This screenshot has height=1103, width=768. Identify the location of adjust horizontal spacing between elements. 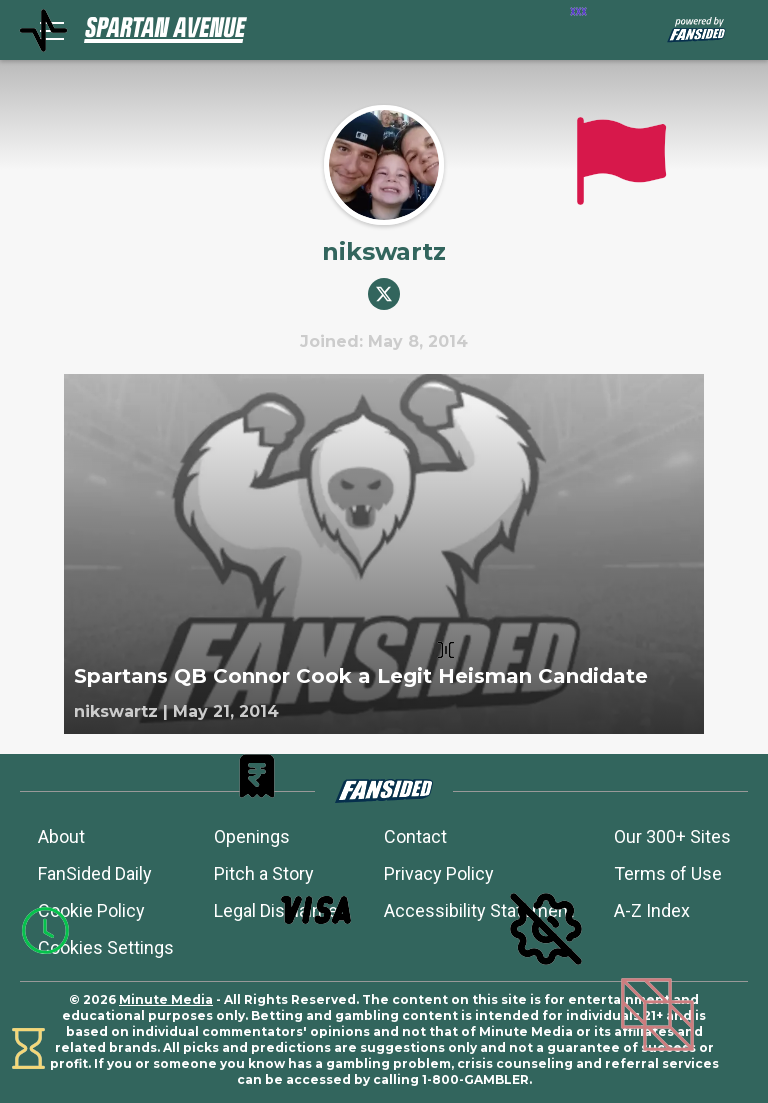
(446, 650).